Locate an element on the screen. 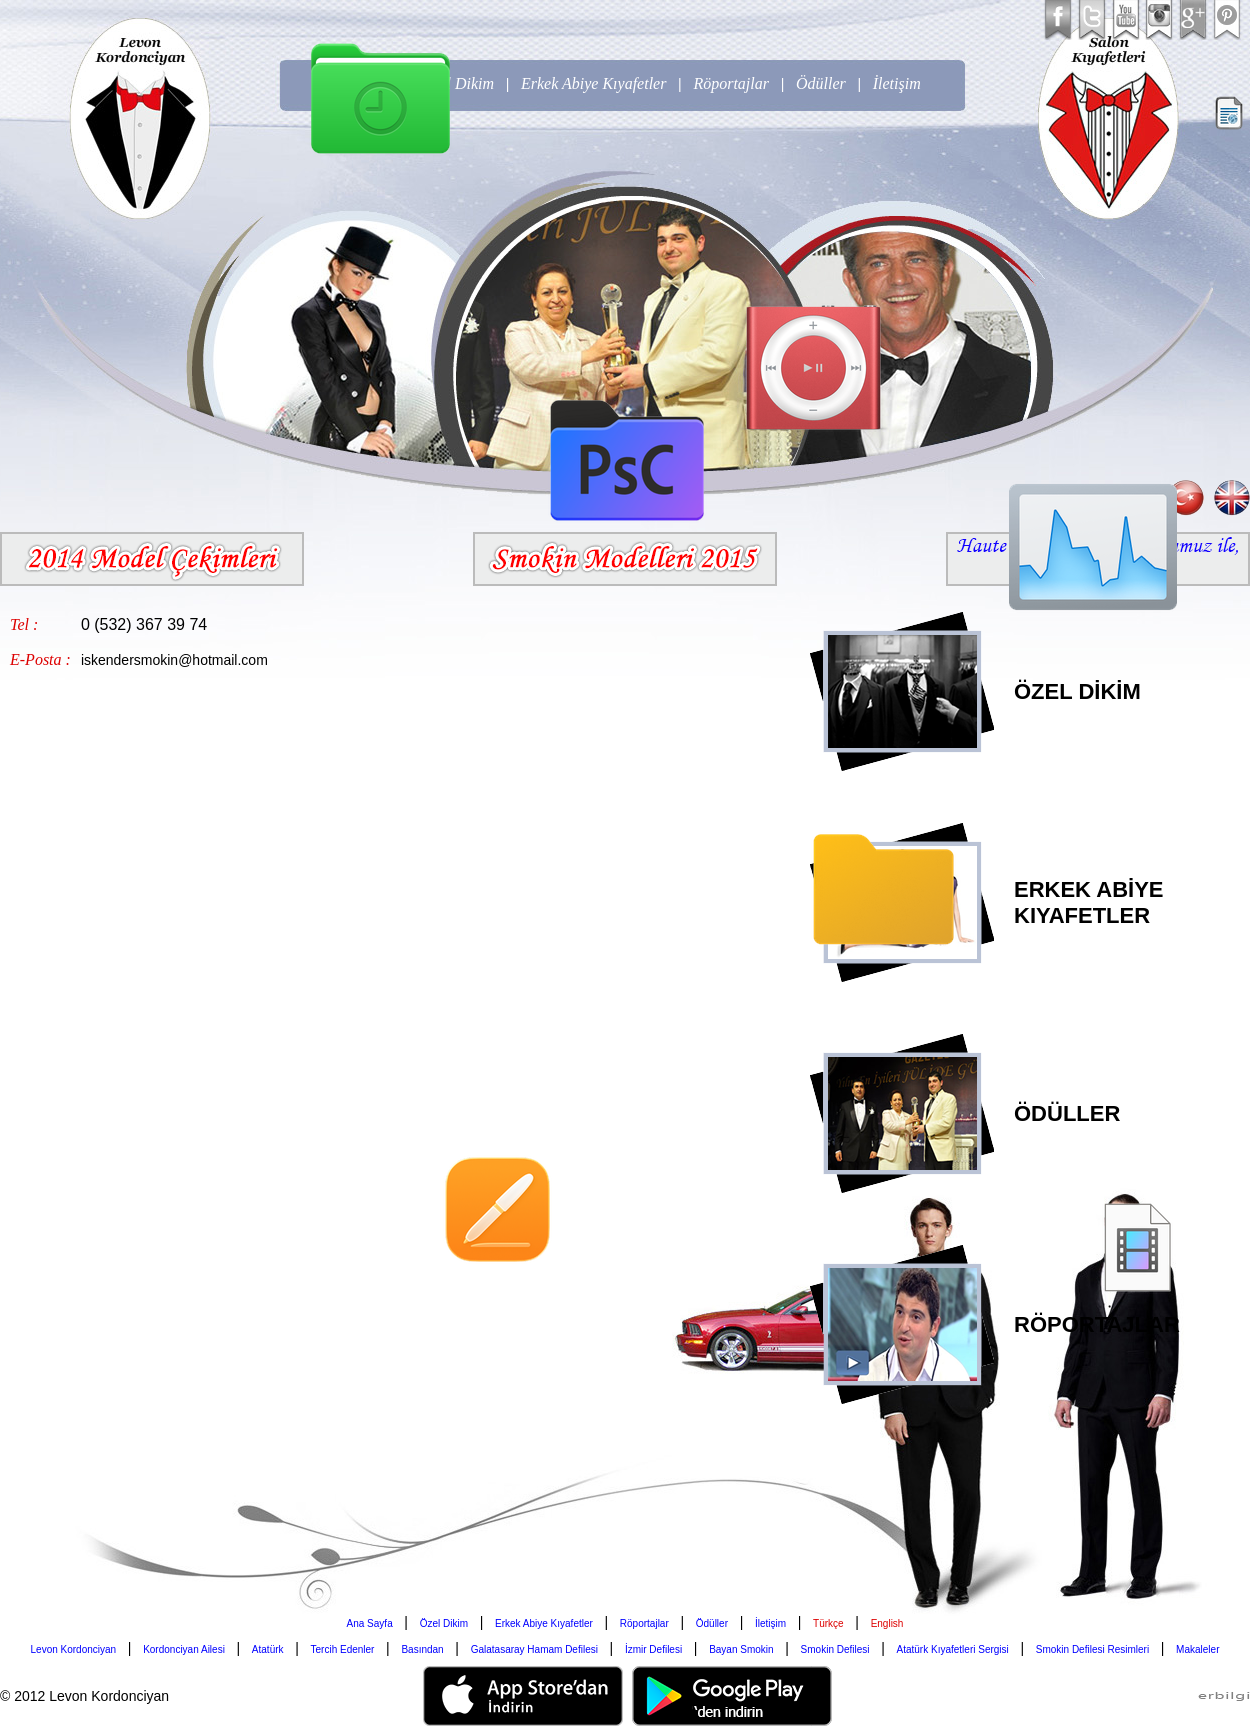  open folder containing adobe photoshop classic files is located at coordinates (626, 464).